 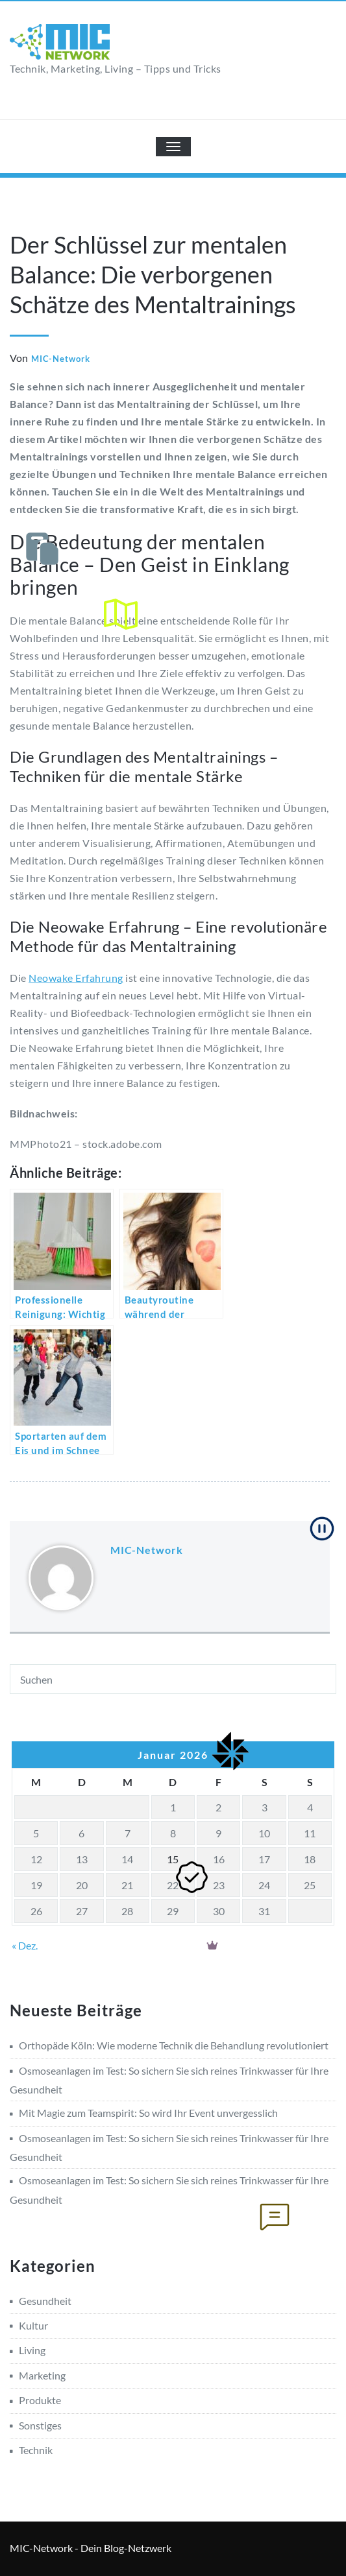 I want to click on pause media playback, so click(x=322, y=1529).